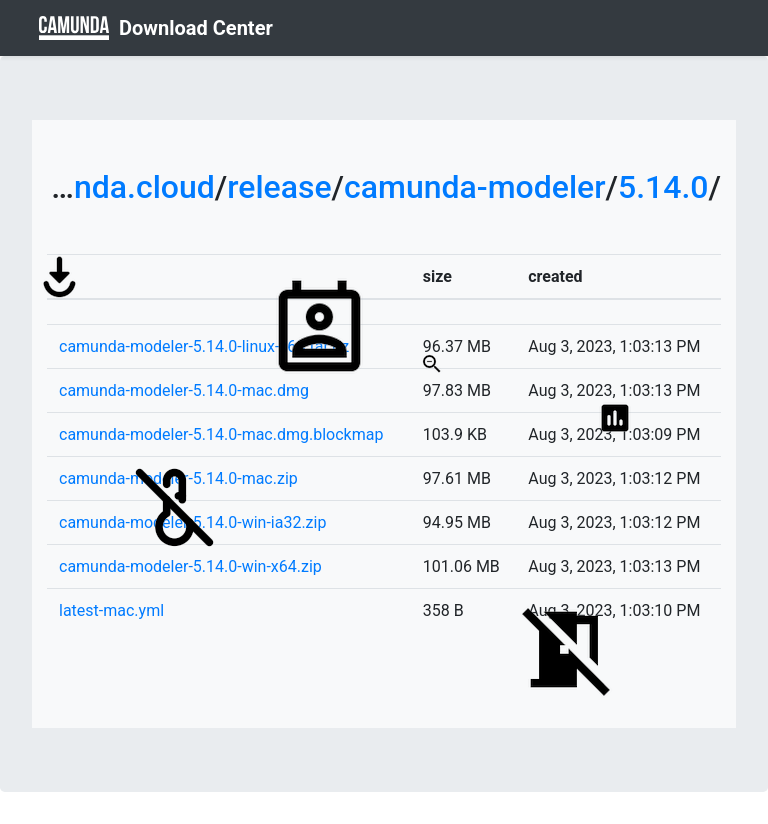  I want to click on zoom out to see more of the view, so click(432, 364).